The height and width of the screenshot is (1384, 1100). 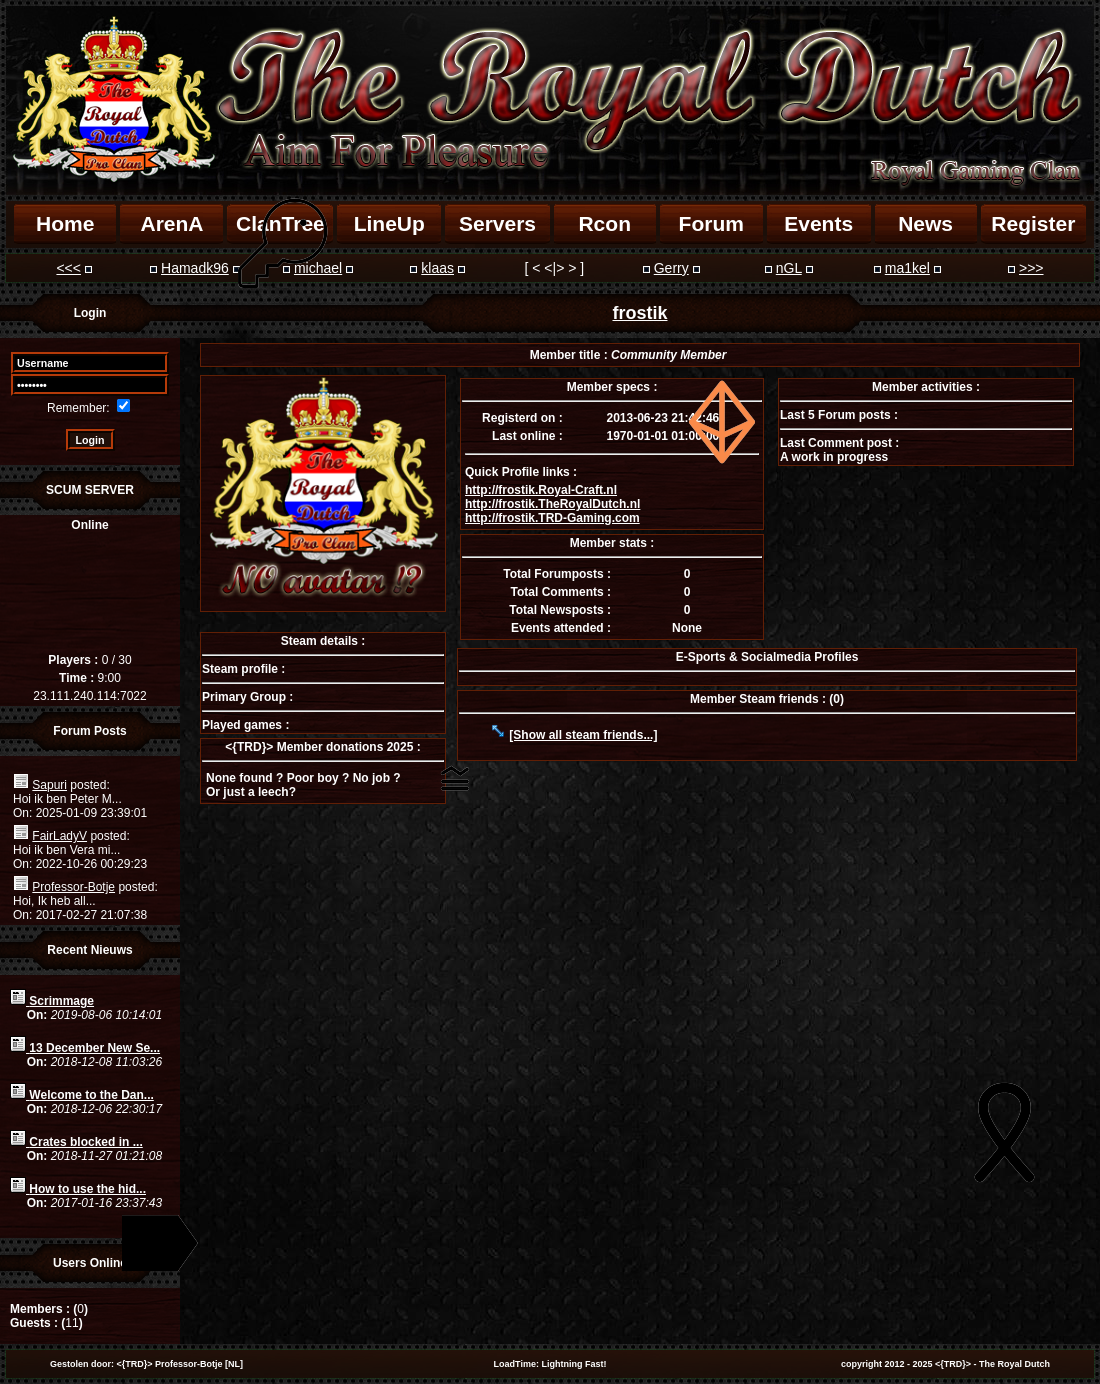 What do you see at coordinates (158, 1243) in the screenshot?
I see `add or manage labels for organization` at bounding box center [158, 1243].